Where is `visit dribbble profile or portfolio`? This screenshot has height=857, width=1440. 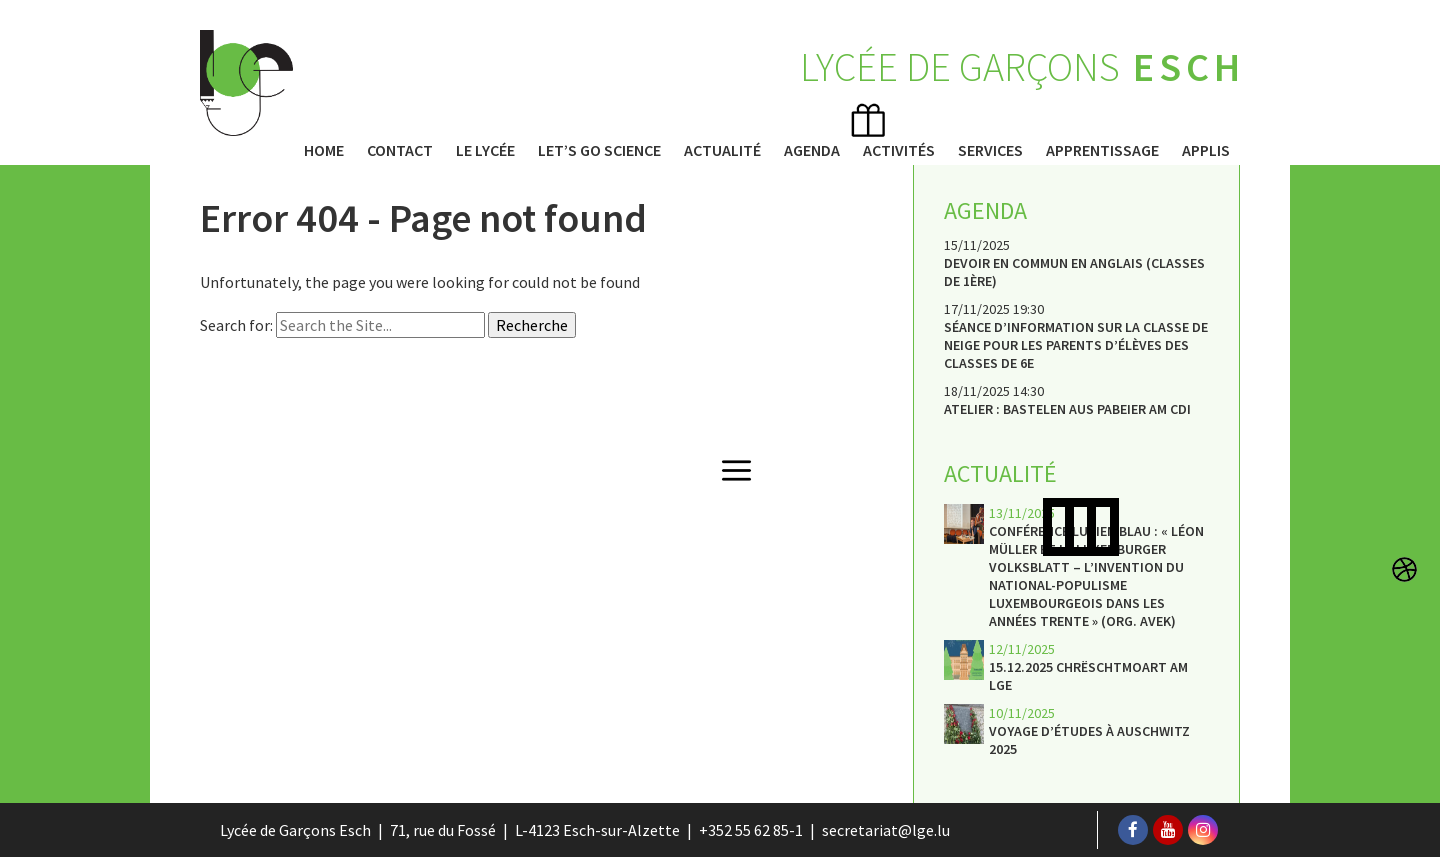
visit dribbble profile or portfolio is located at coordinates (1404, 569).